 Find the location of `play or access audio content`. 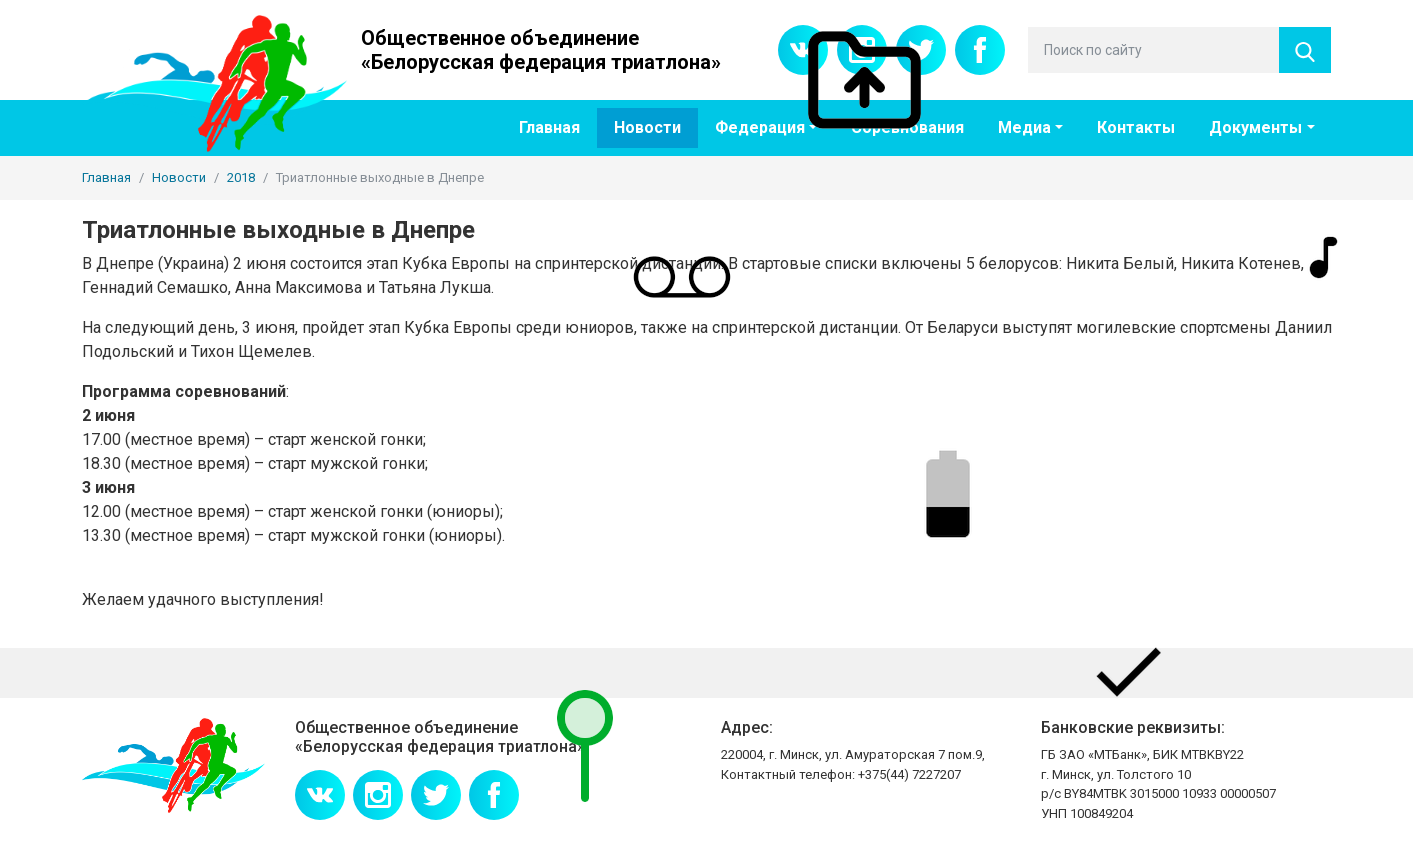

play or access audio content is located at coordinates (1323, 257).